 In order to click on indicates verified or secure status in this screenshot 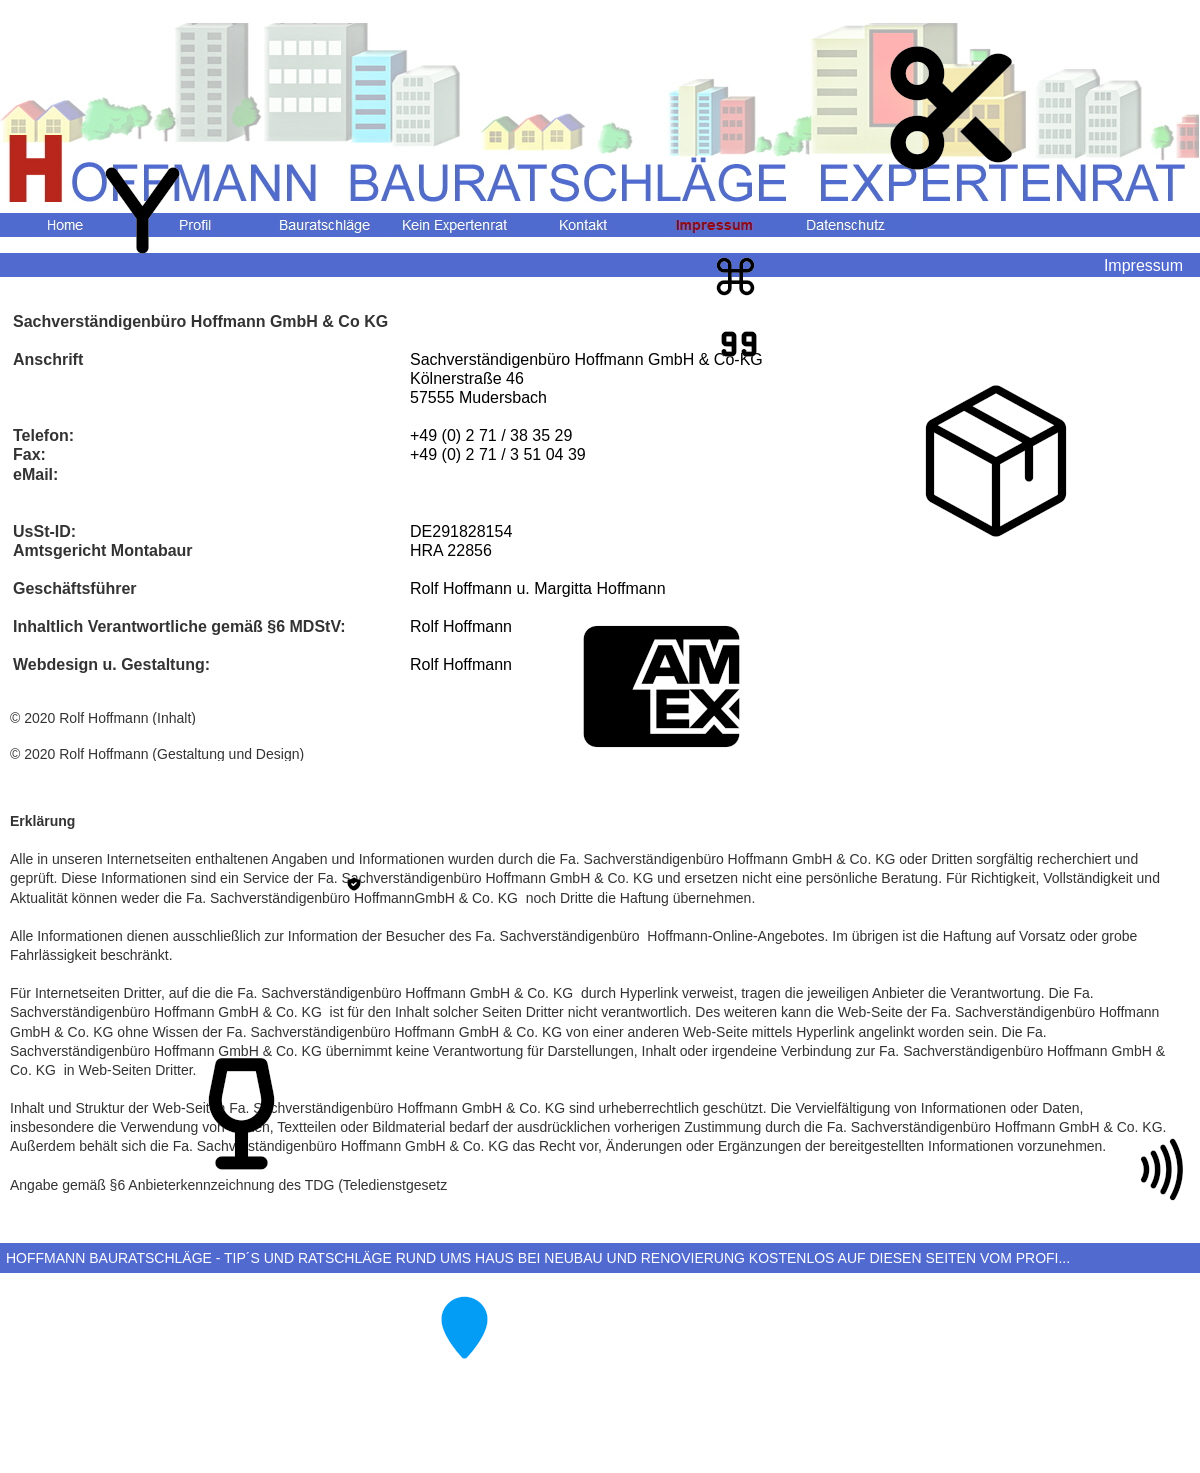, I will do `click(354, 884)`.